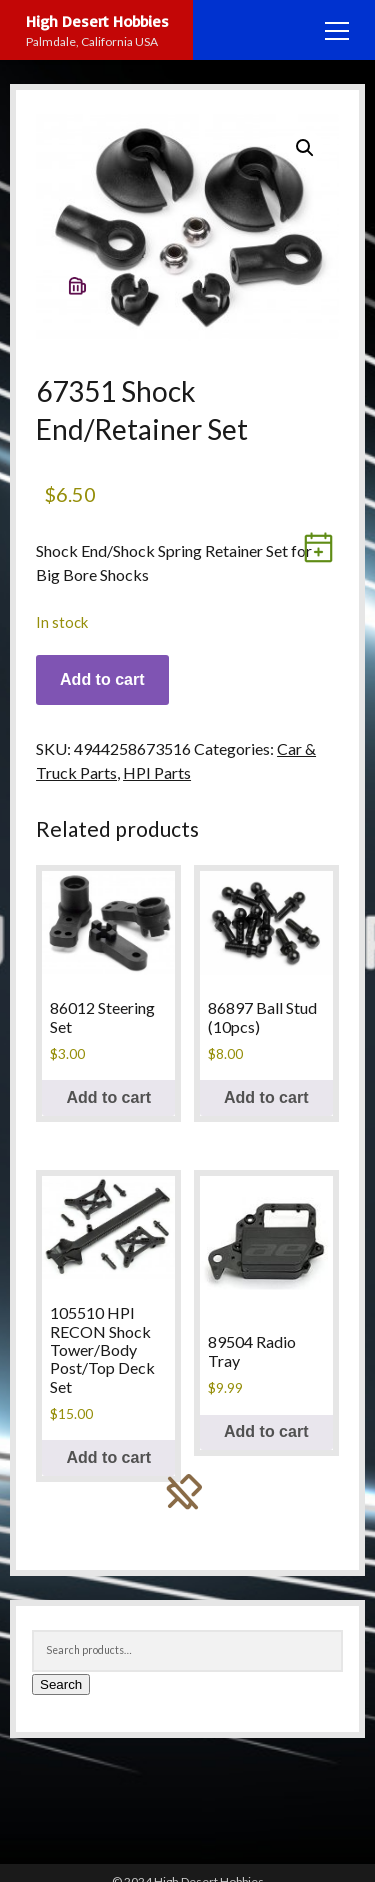 The image size is (375, 1882). I want to click on unpin this item, so click(183, 1493).